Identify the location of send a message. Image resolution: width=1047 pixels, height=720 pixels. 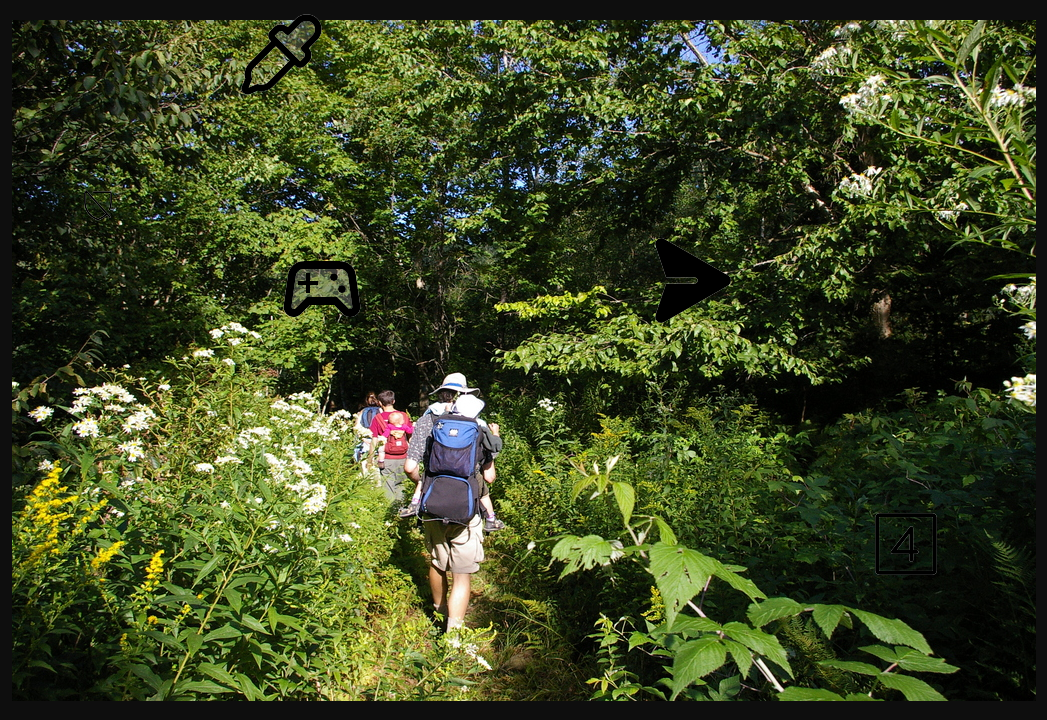
(688, 280).